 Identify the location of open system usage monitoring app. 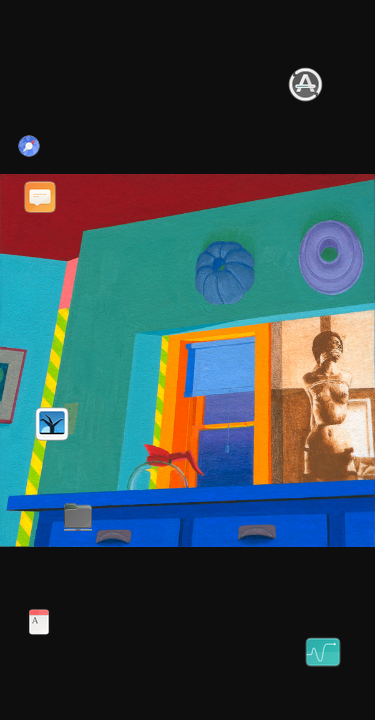
(323, 652).